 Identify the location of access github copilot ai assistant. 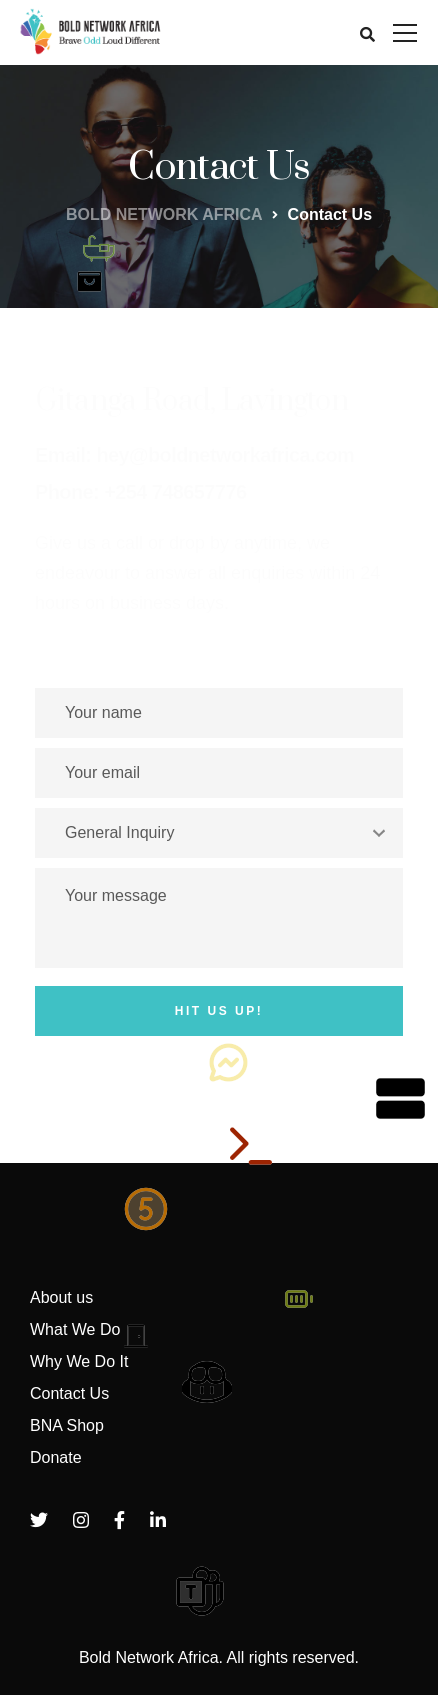
(207, 1382).